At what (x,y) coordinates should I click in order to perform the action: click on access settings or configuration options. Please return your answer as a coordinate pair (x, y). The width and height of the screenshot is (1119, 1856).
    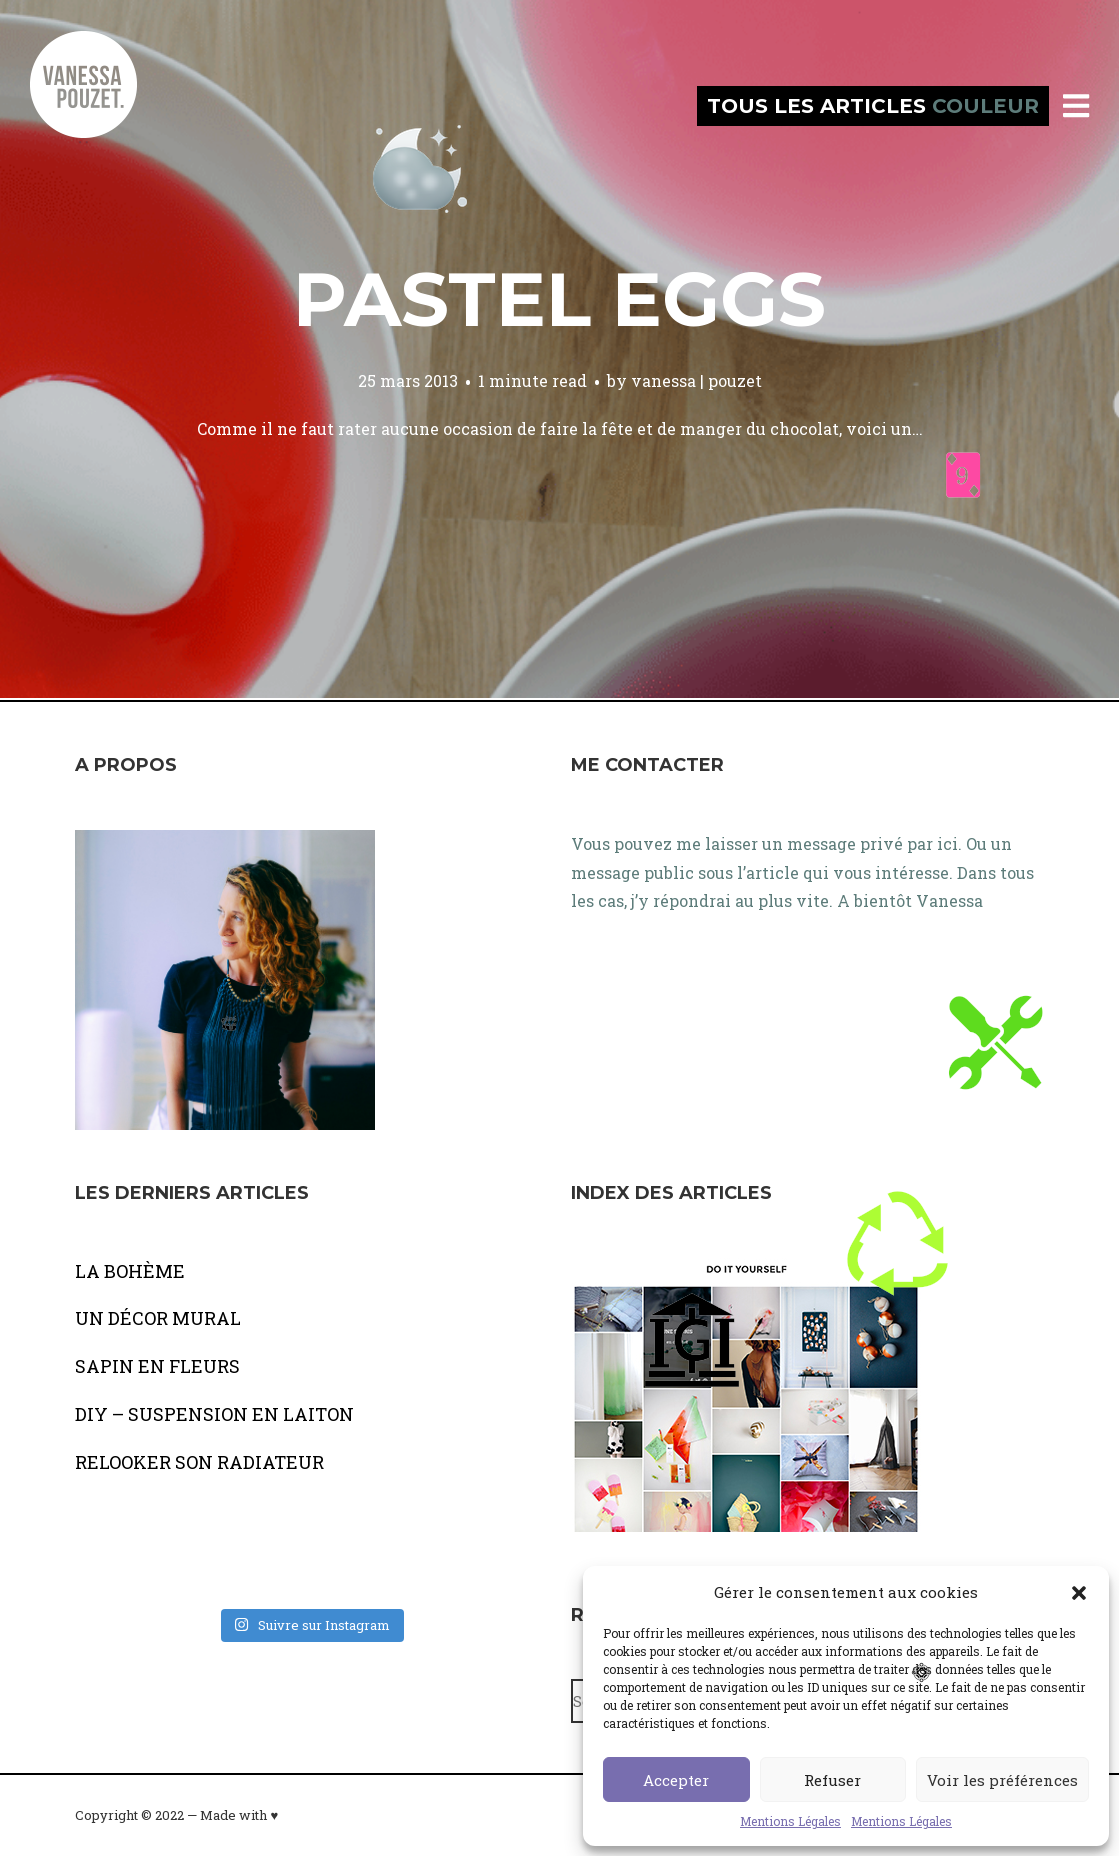
    Looking at the image, I should click on (995, 1042).